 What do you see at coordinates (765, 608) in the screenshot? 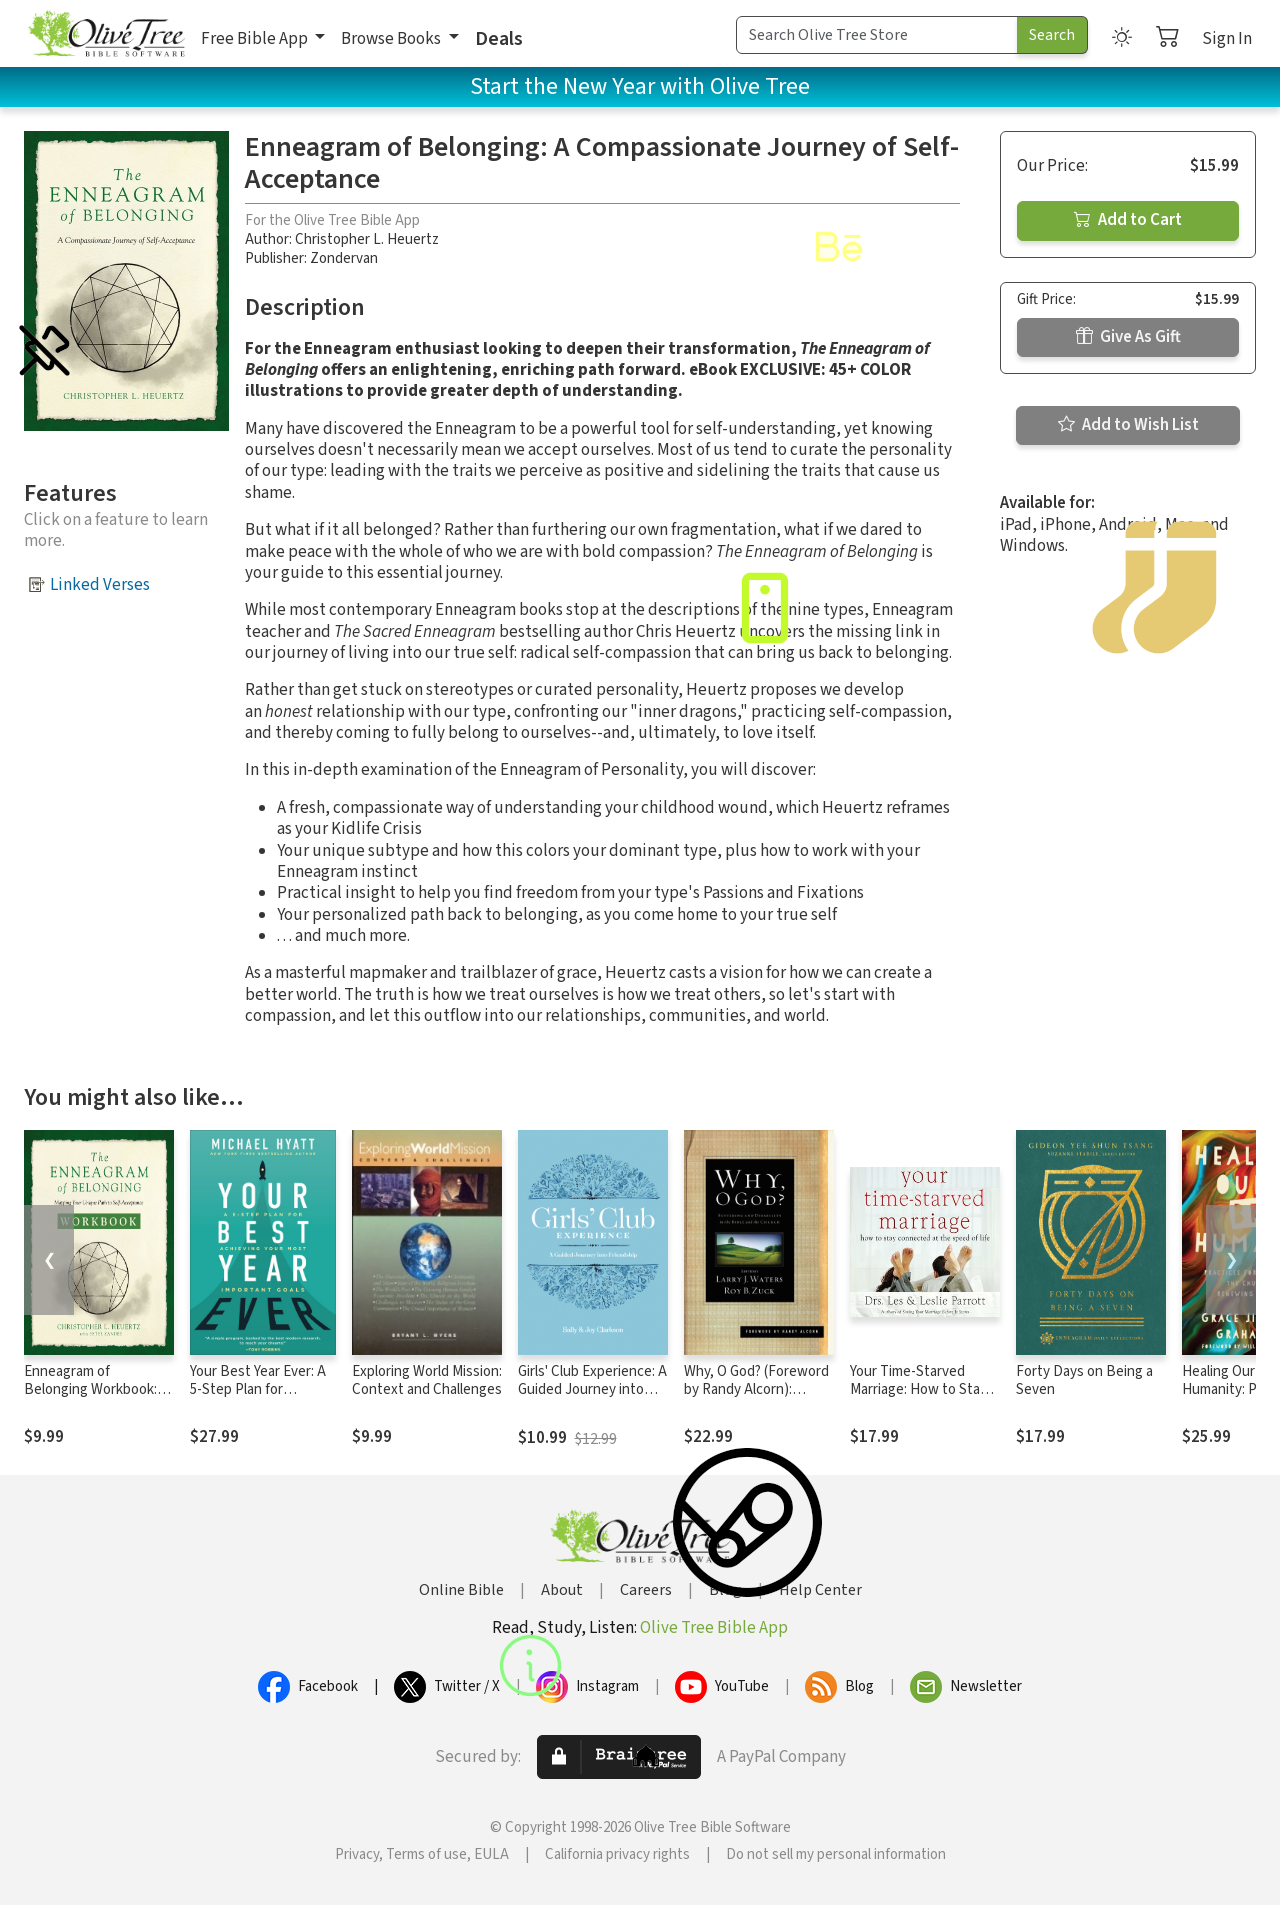
I see `access device camera through mobile app` at bounding box center [765, 608].